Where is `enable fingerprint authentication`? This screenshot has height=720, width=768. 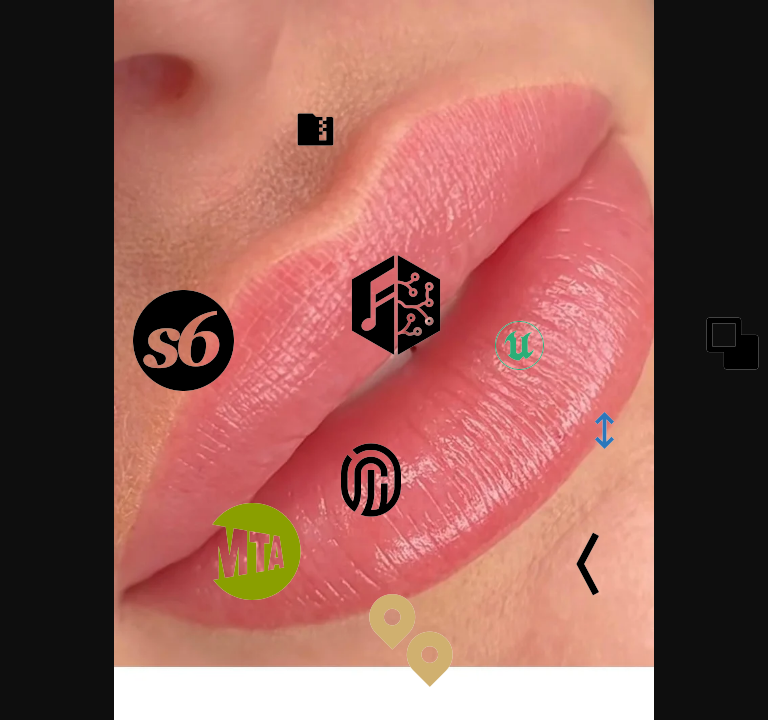 enable fingerprint authentication is located at coordinates (371, 480).